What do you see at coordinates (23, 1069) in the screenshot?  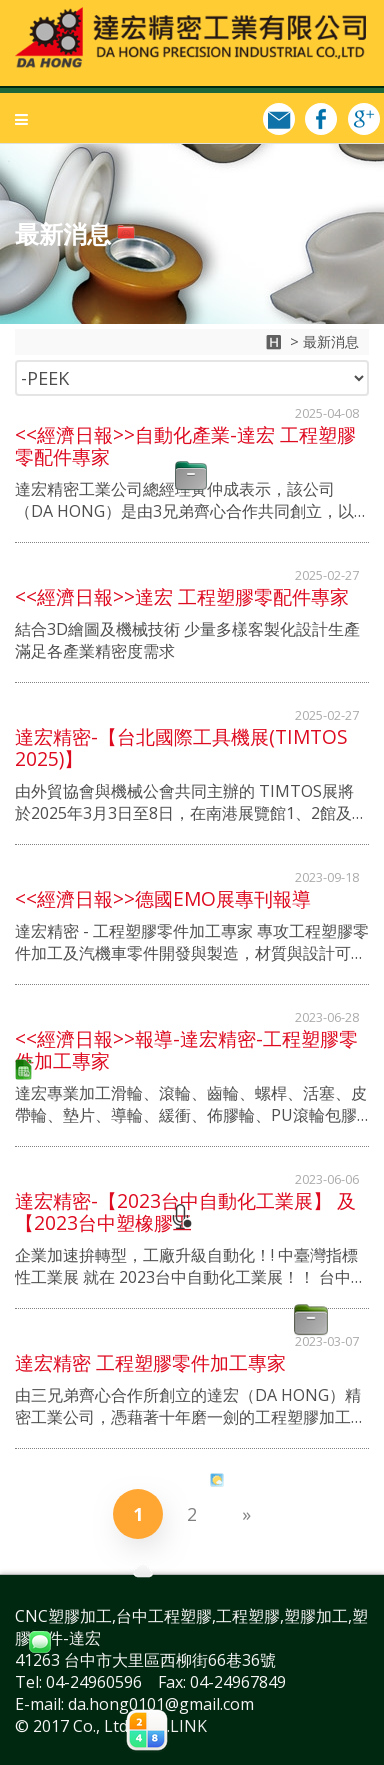 I see `open LibreOffice Calc spreadsheet application` at bounding box center [23, 1069].